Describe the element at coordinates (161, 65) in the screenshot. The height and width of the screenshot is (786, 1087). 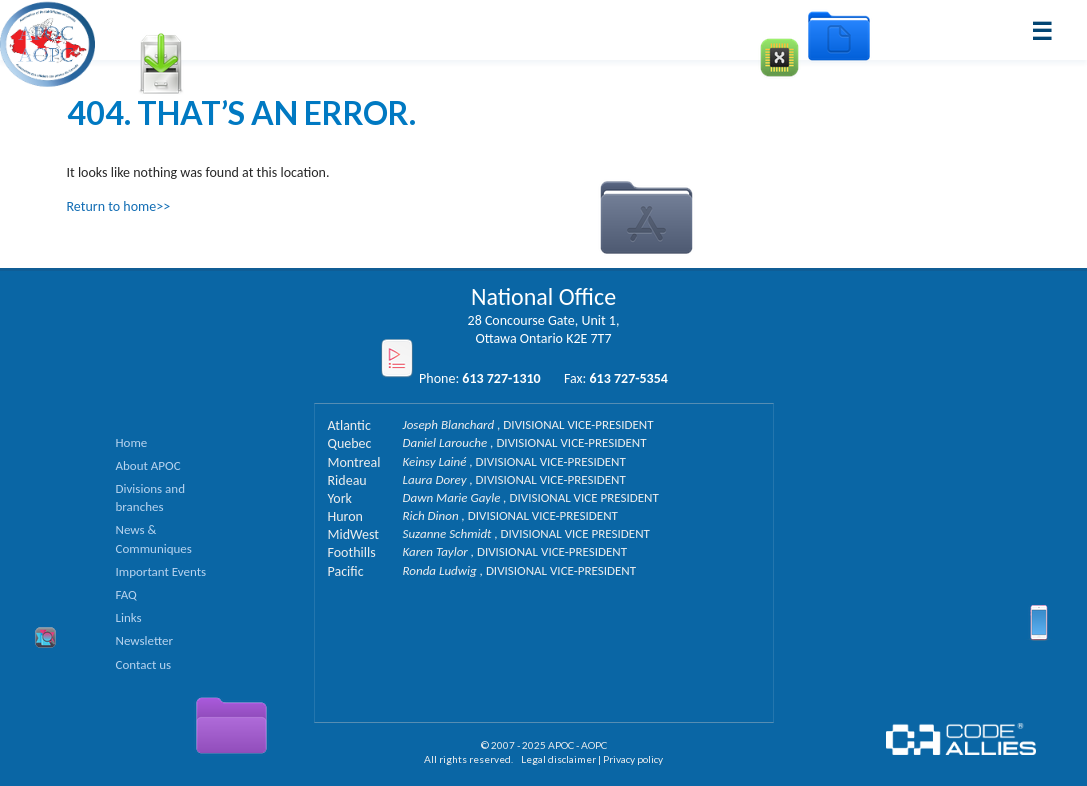
I see `save the current document` at that location.